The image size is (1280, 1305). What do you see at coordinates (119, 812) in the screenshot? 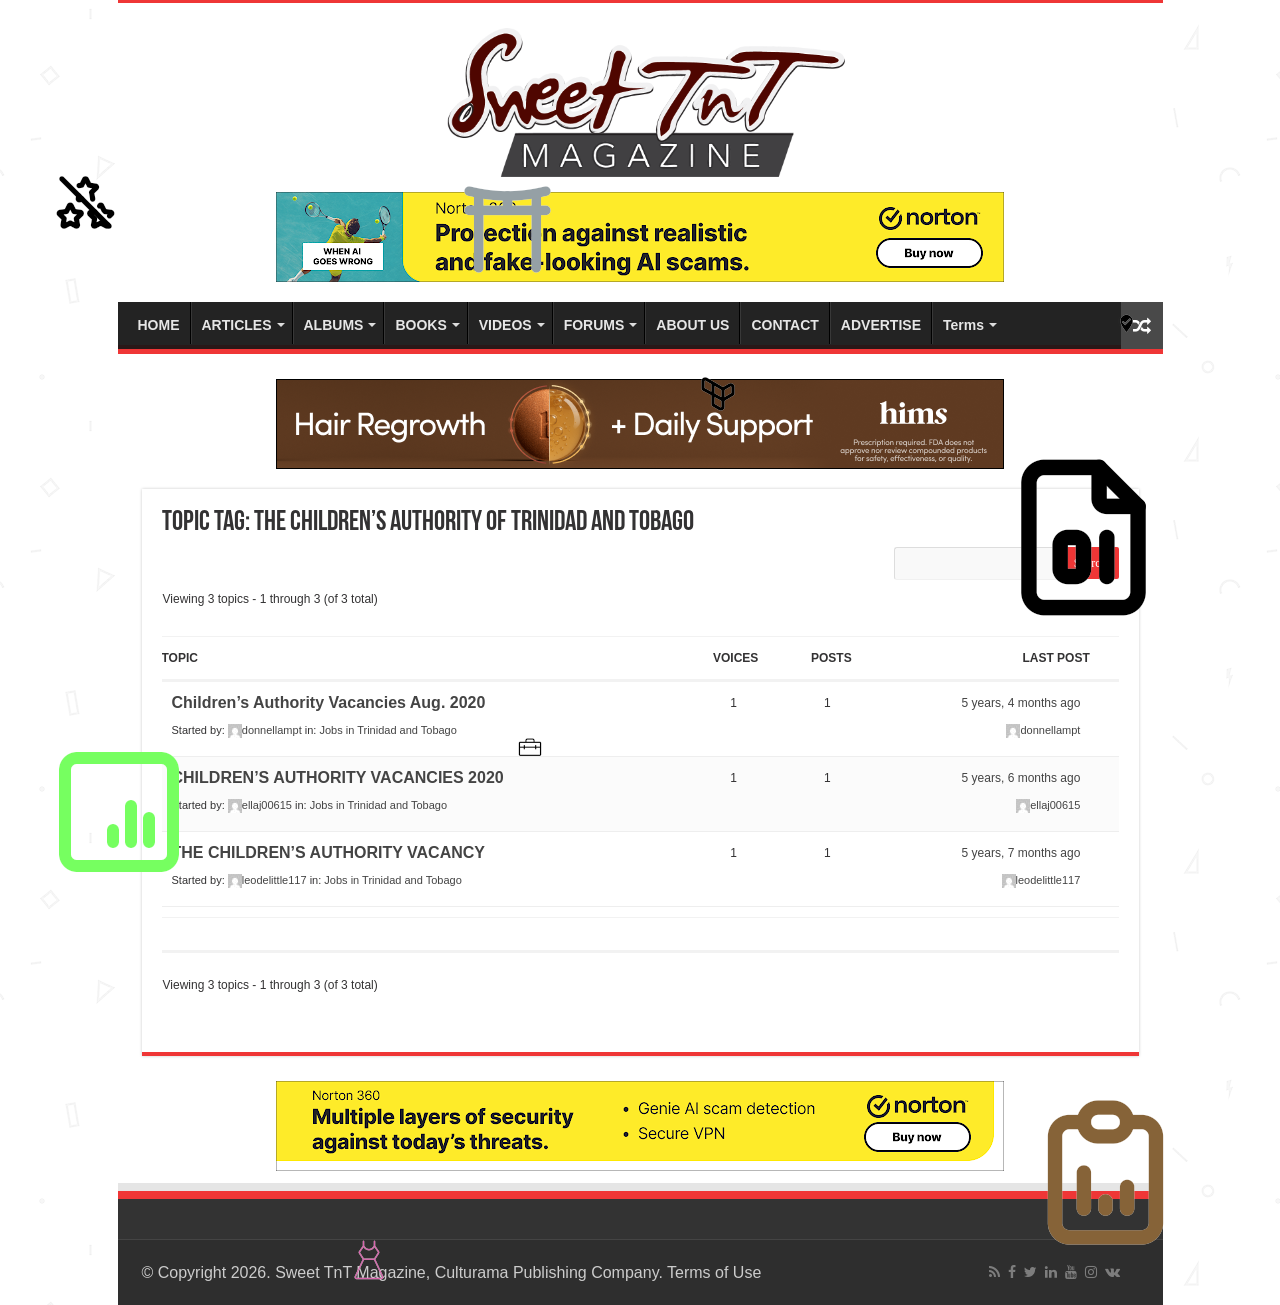
I see `align content to bottom-right corner` at bounding box center [119, 812].